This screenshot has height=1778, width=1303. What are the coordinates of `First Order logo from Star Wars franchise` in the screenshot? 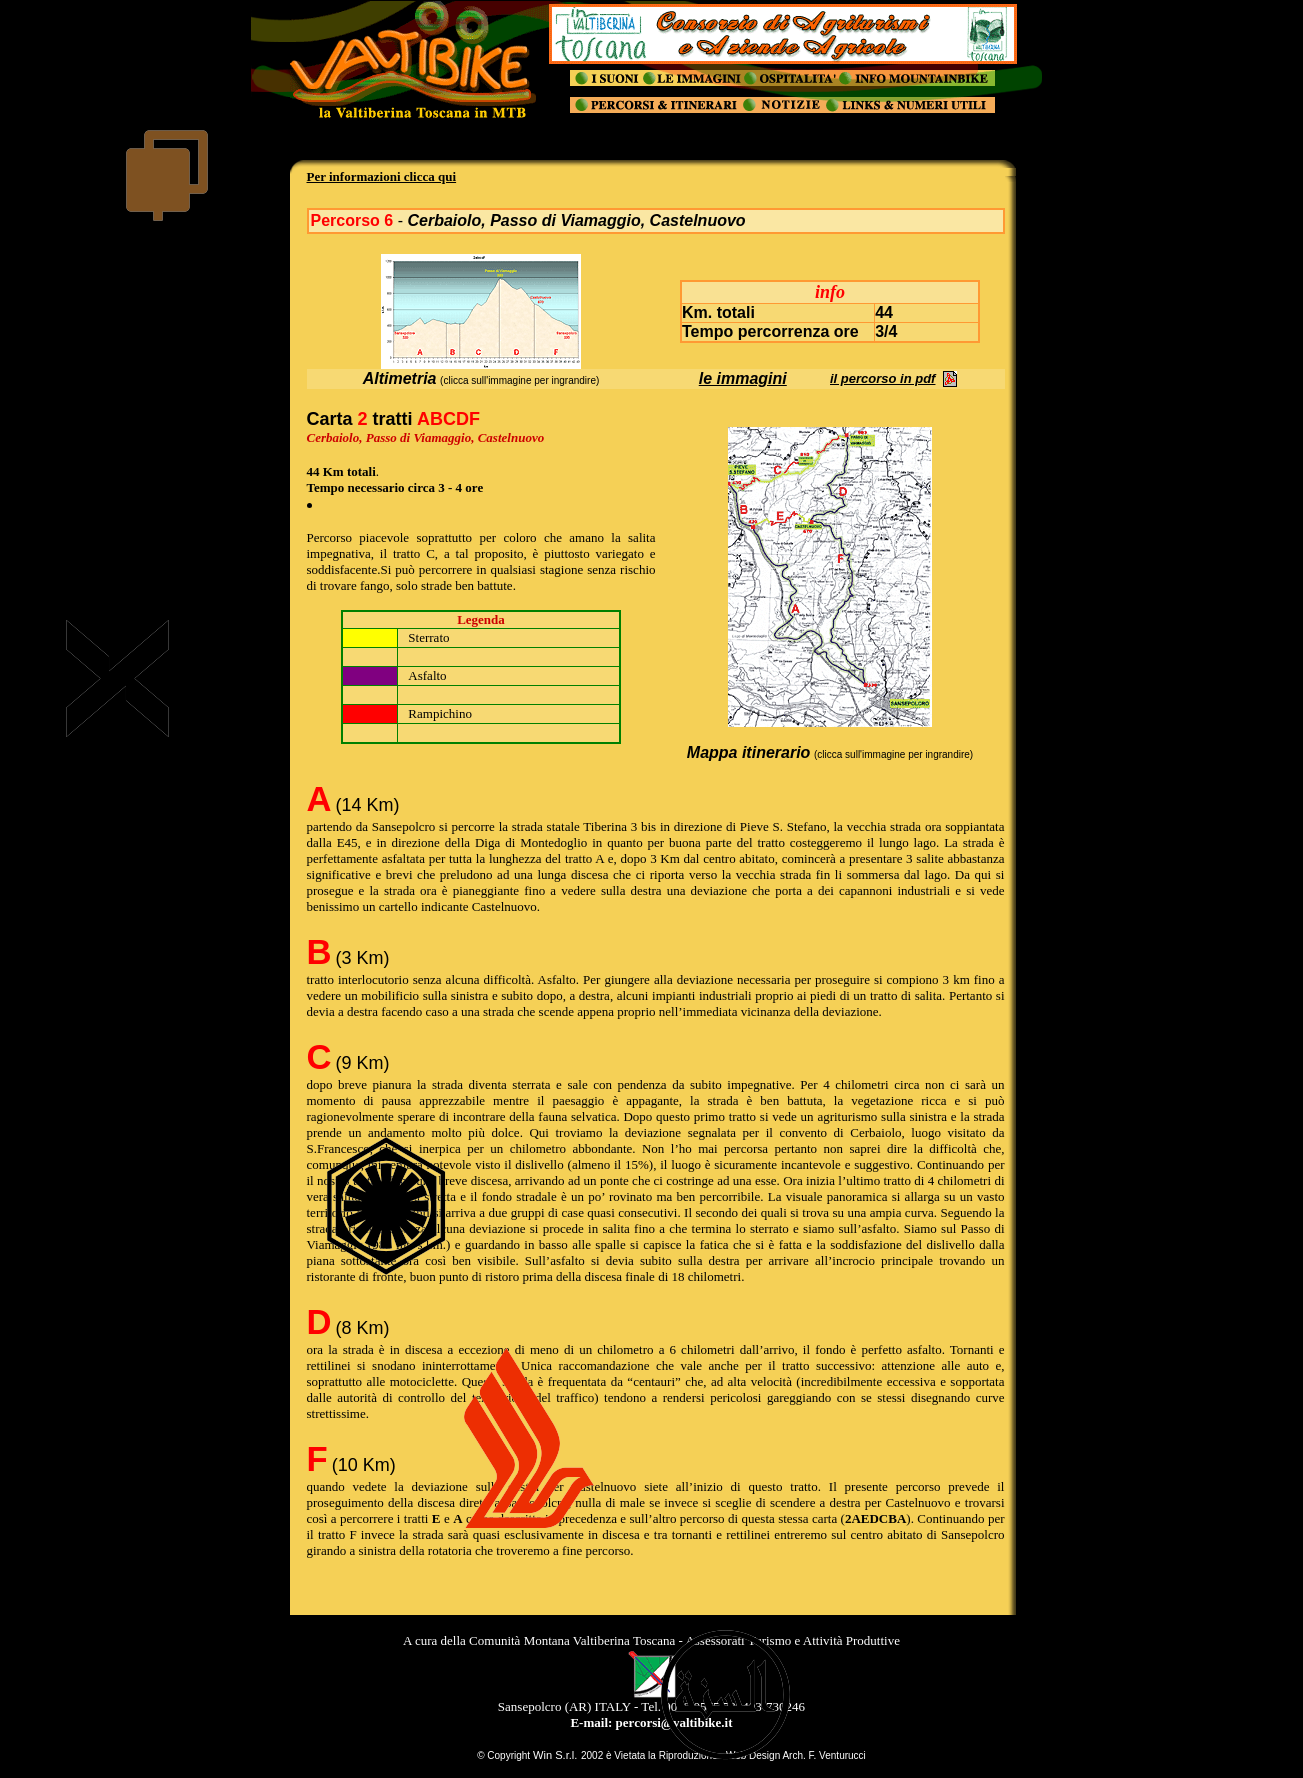 It's located at (386, 1206).